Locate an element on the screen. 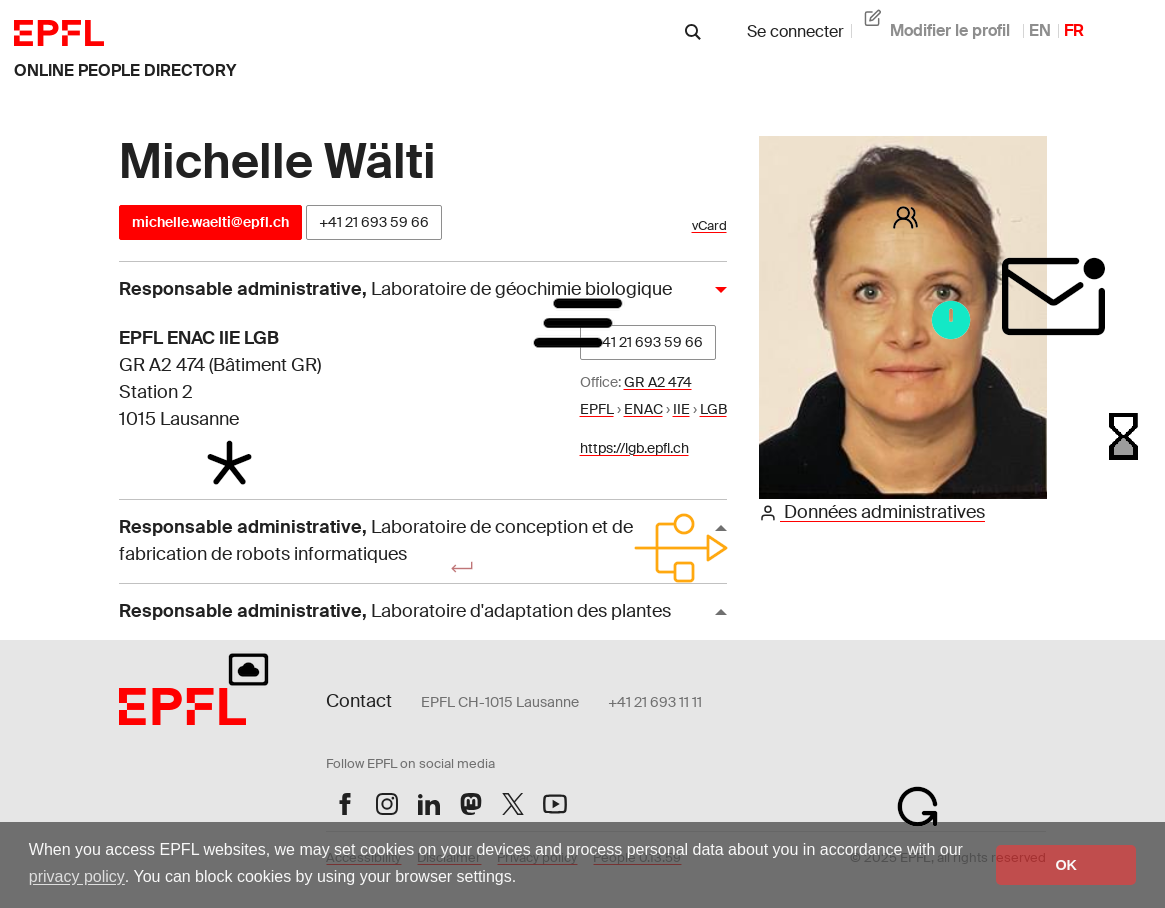 Image resolution: width=1165 pixels, height=908 pixels. indicates time is running out or nearing completion is located at coordinates (1123, 436).